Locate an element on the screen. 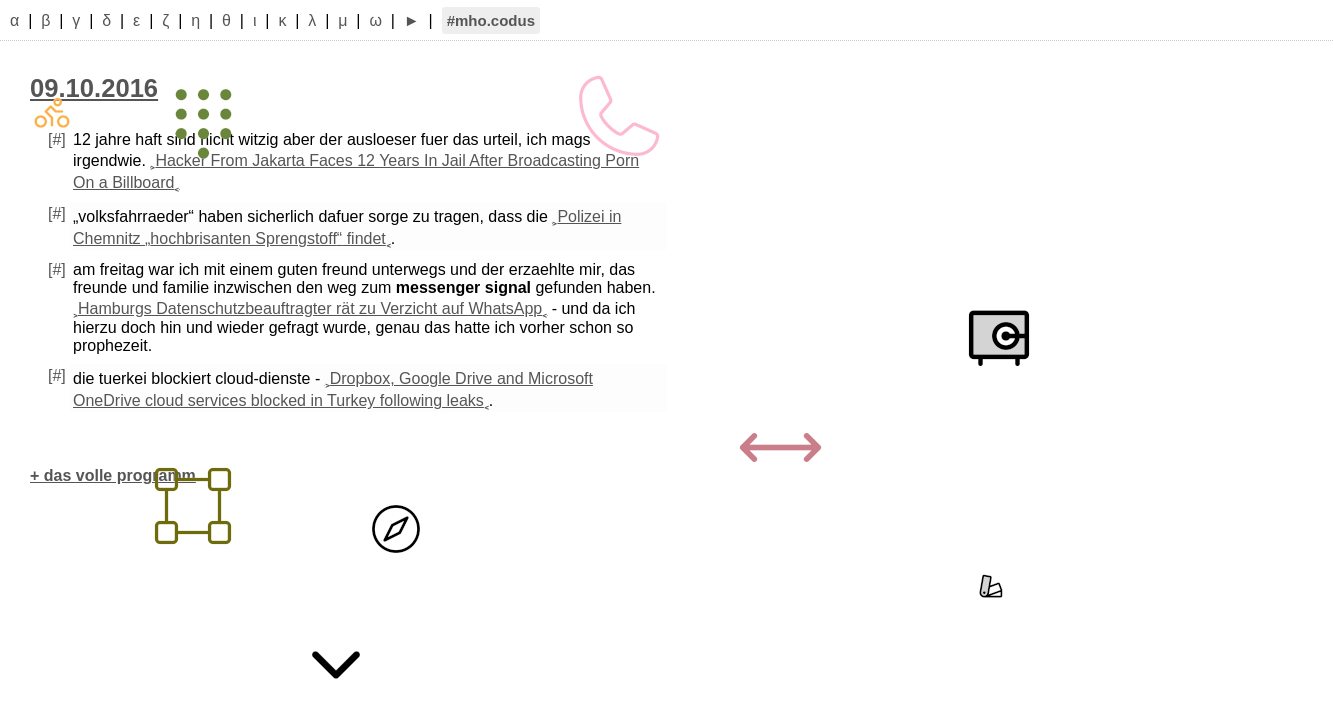 This screenshot has width=1333, height=720. select or resize an object's boundaries is located at coordinates (193, 506).